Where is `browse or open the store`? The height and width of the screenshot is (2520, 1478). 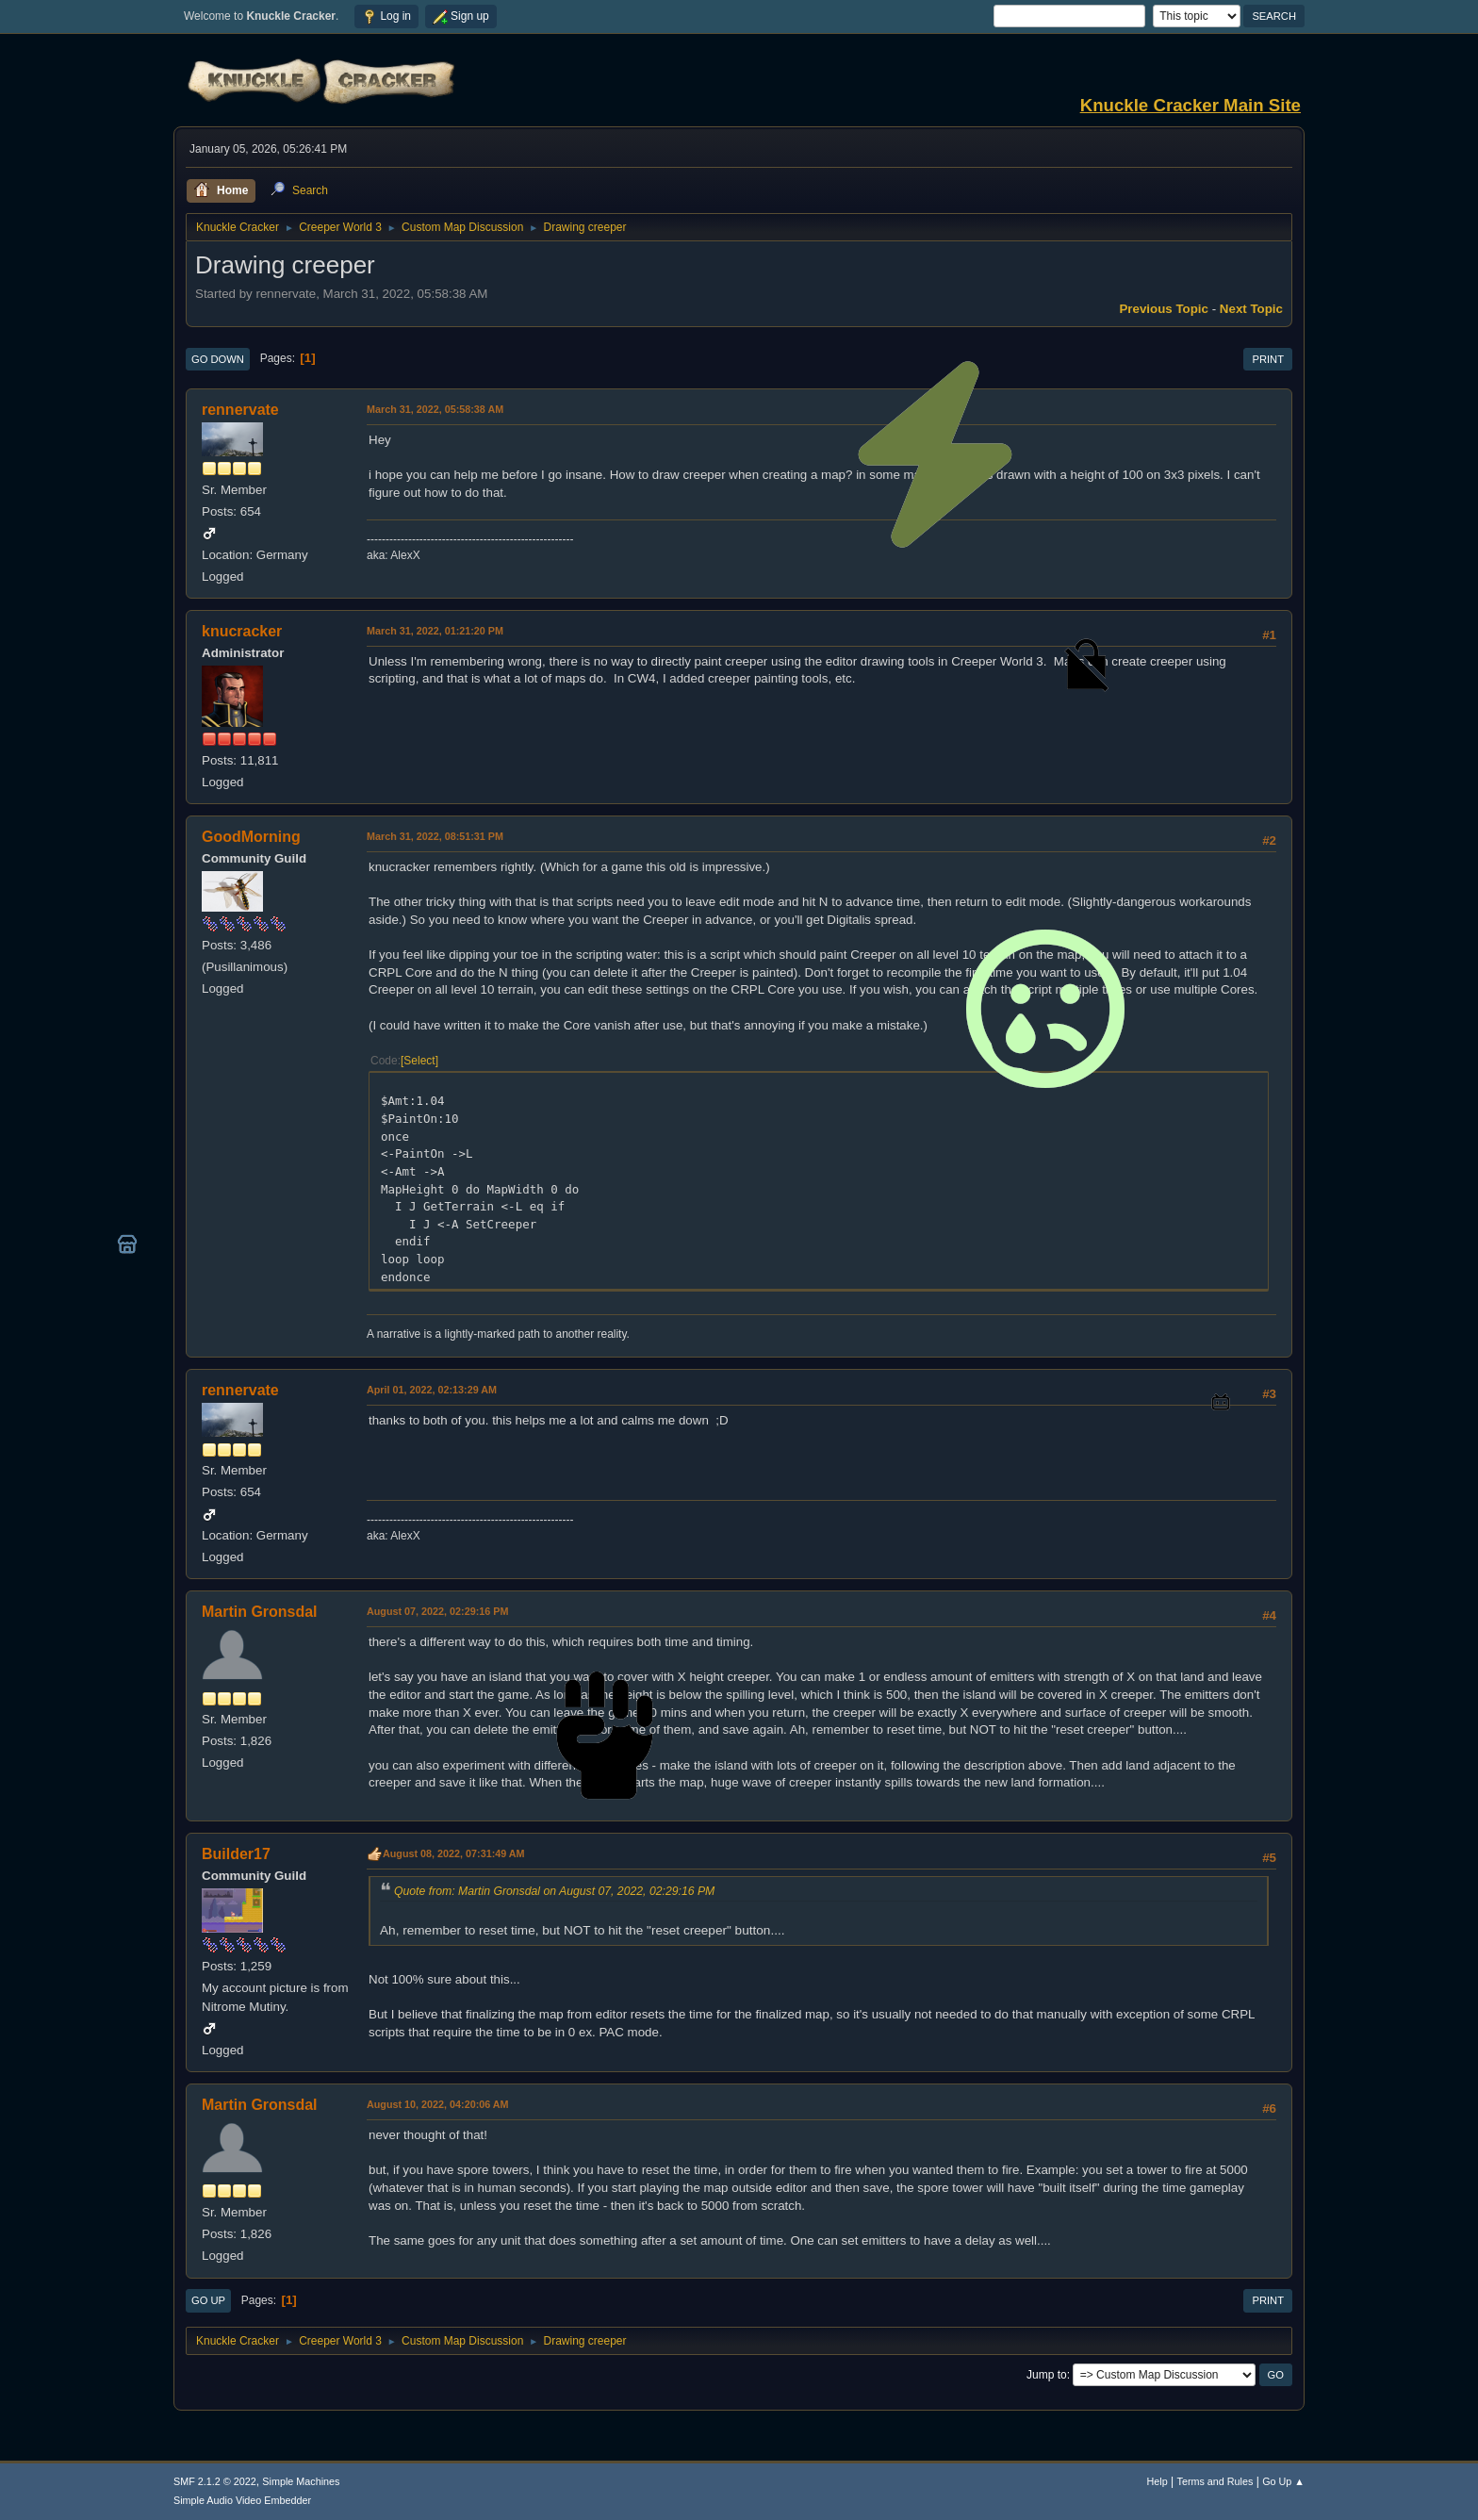 browse or open the store is located at coordinates (127, 1244).